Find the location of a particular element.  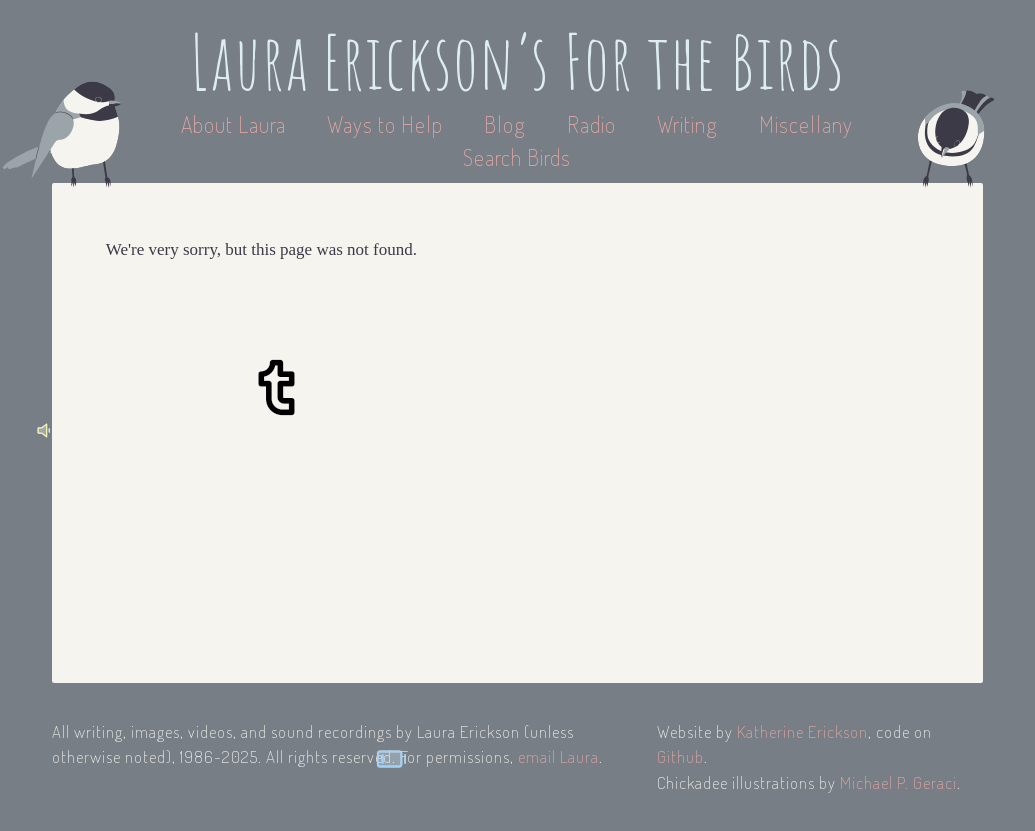

audio playing at low volume is located at coordinates (44, 430).